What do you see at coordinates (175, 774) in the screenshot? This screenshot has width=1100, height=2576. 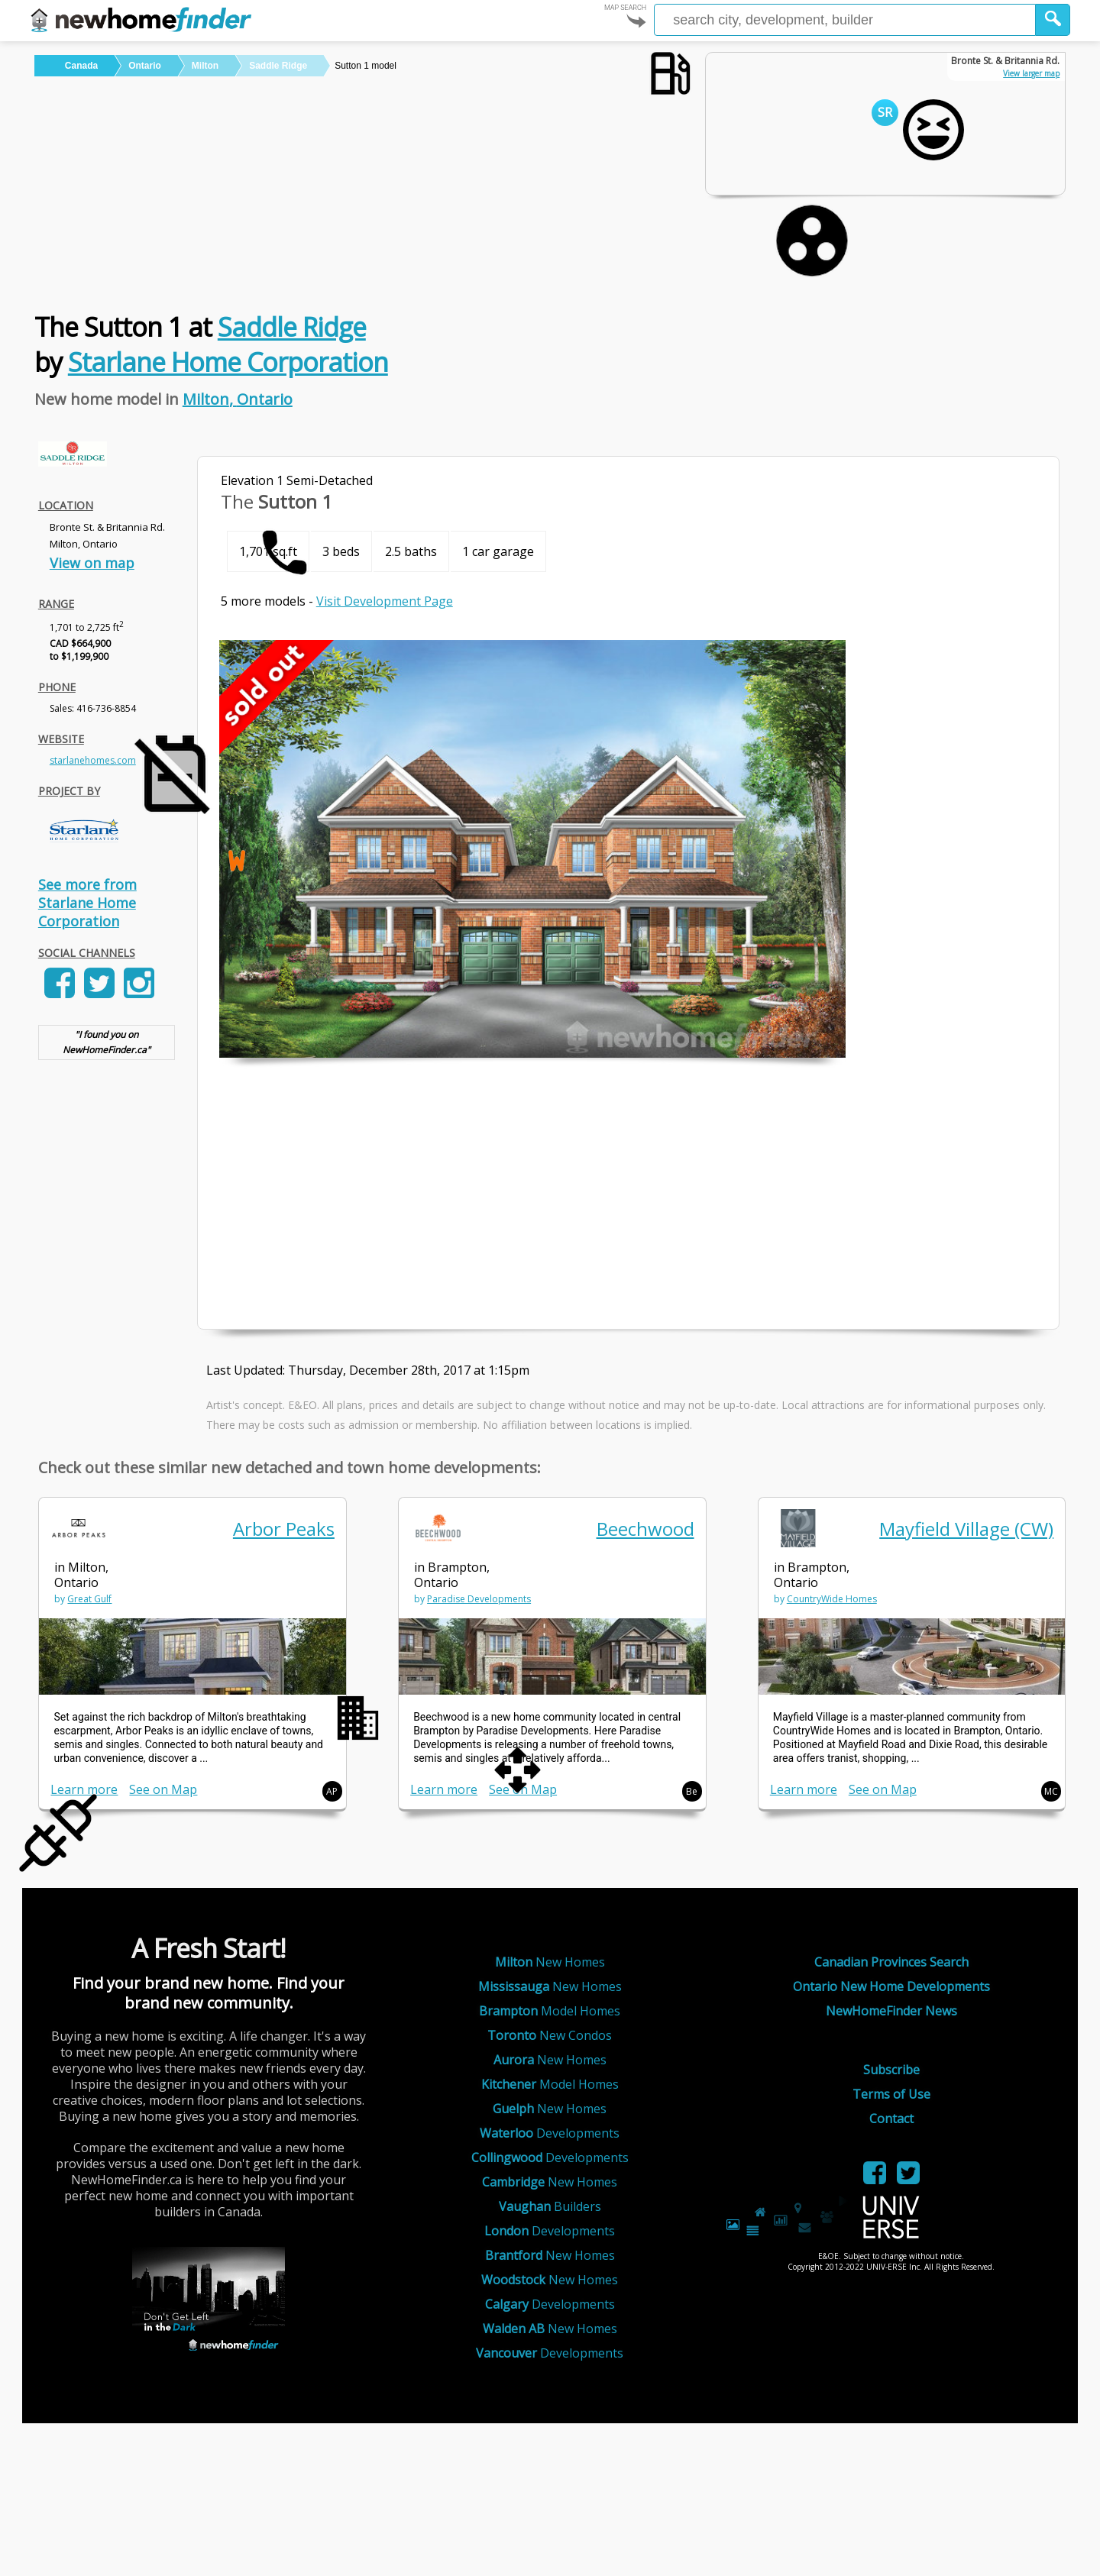 I see `no backpacks allowed` at bounding box center [175, 774].